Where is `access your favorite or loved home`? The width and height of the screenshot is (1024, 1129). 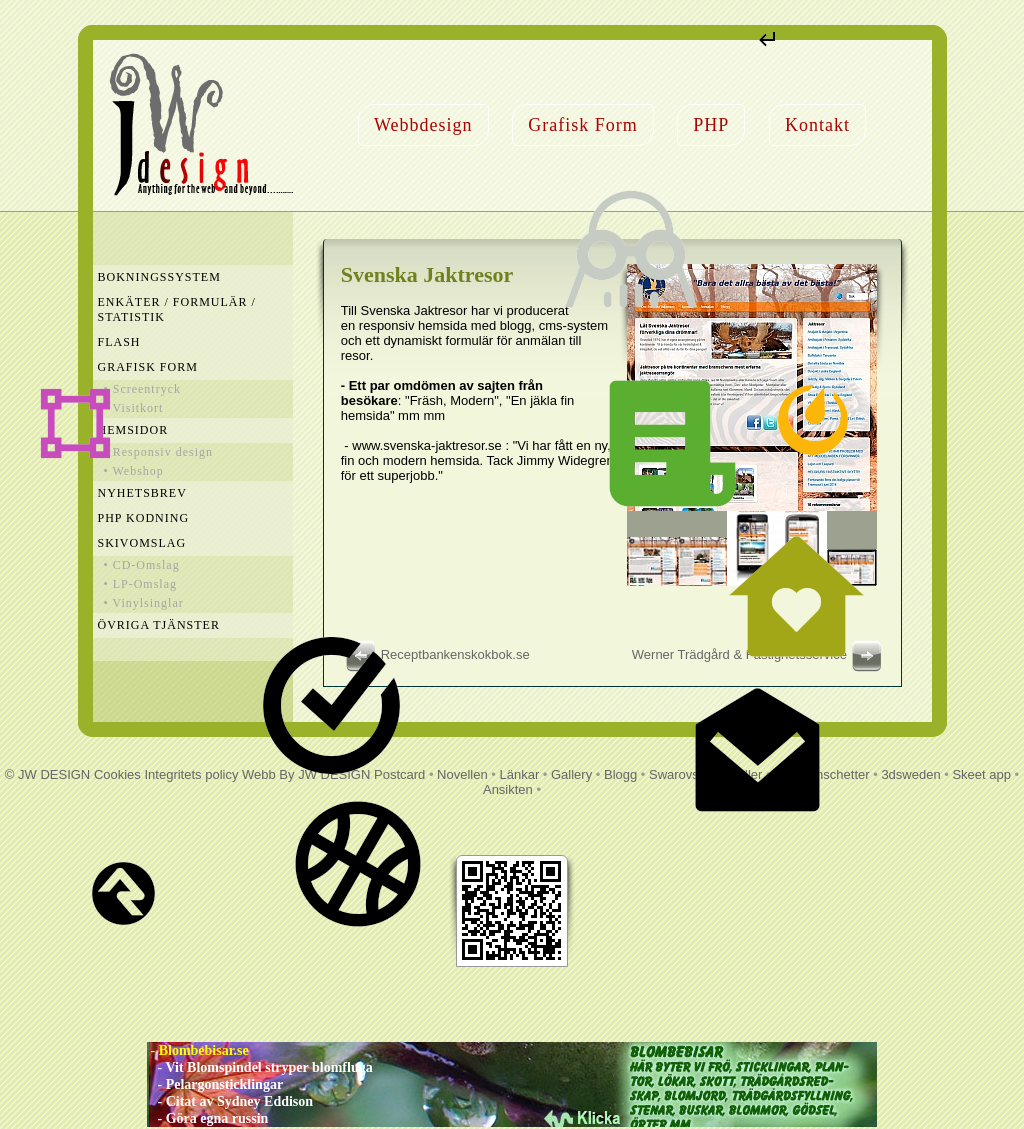
access your favorite or loved home is located at coordinates (796, 601).